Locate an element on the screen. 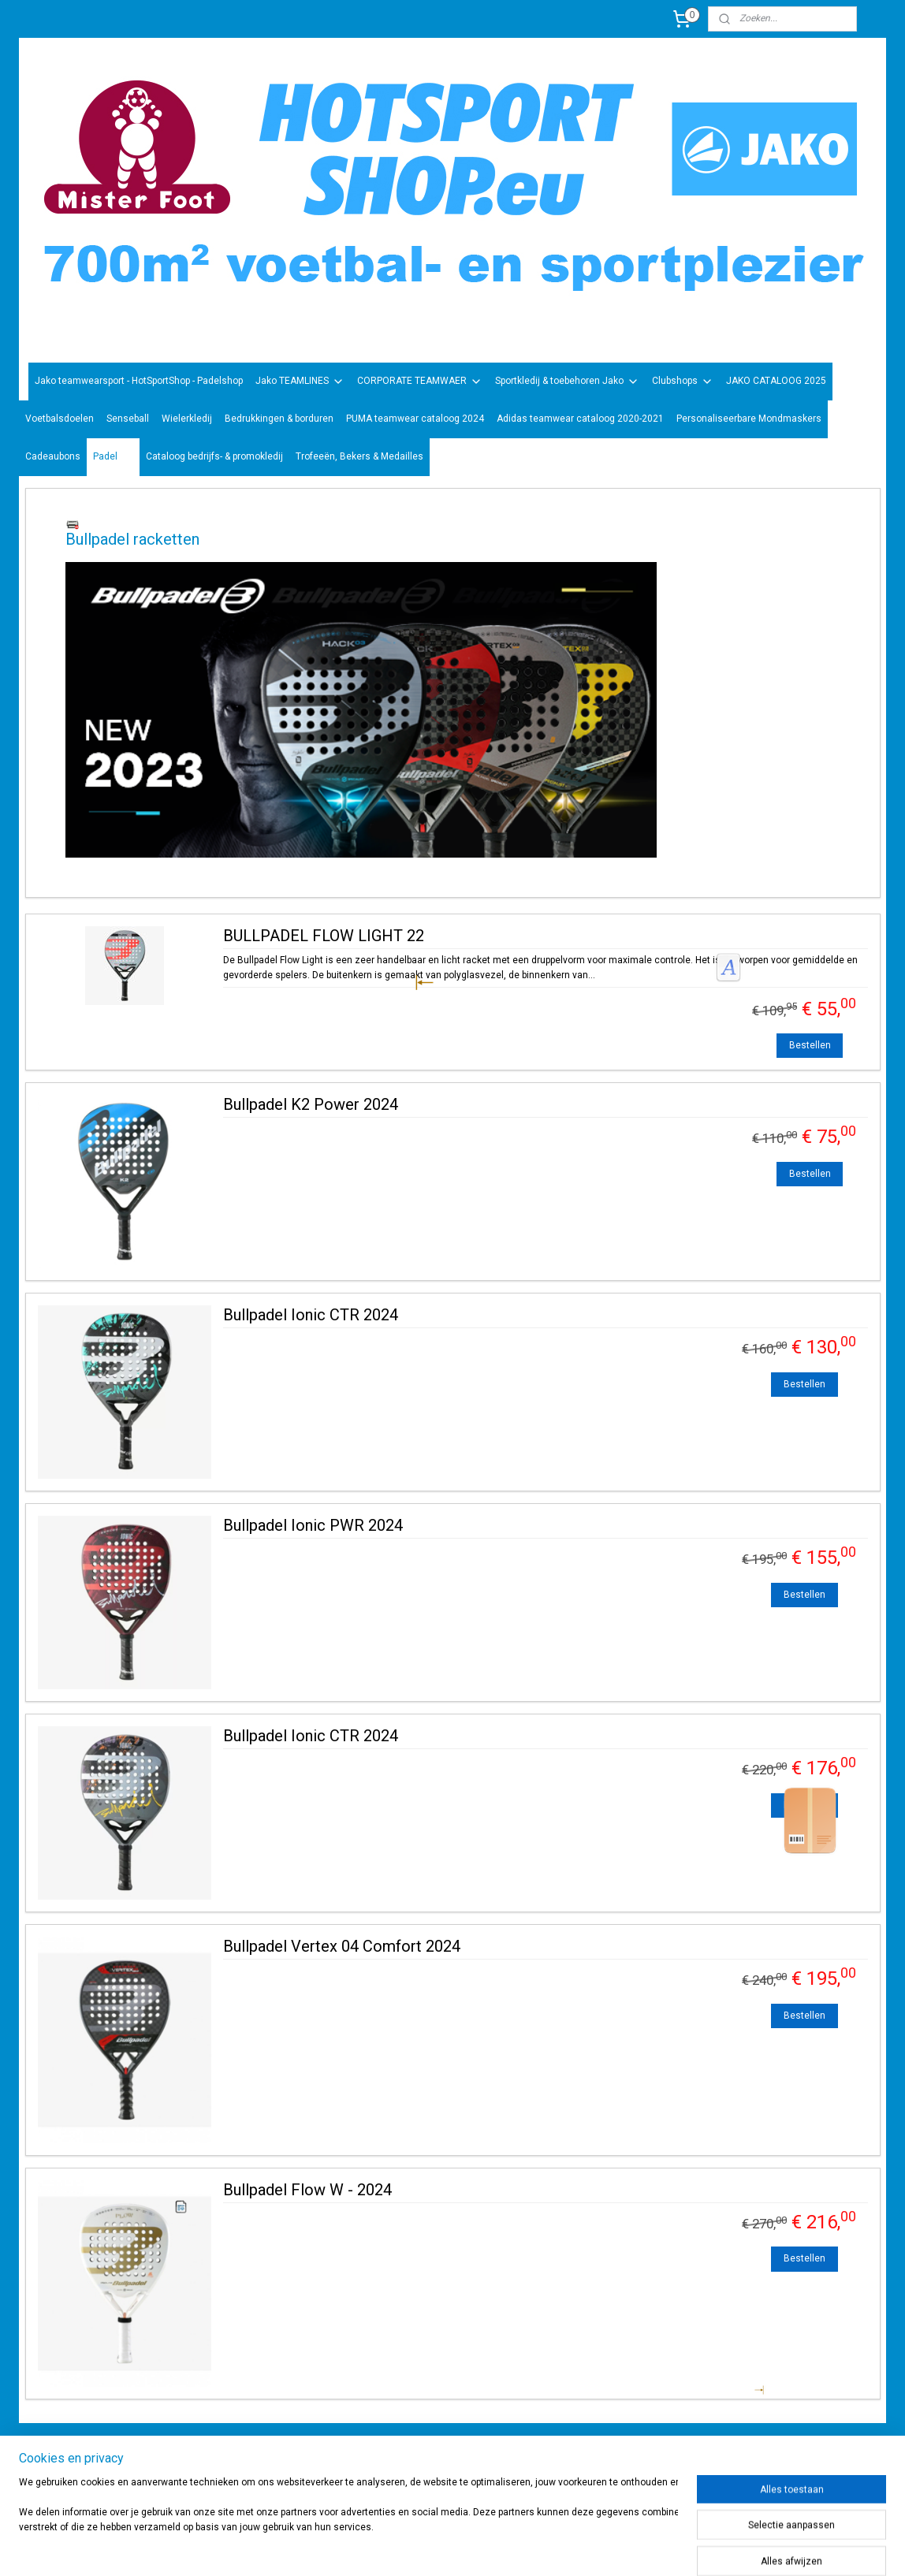 This screenshot has width=905, height=2576. libreoffice web template file type is located at coordinates (181, 2206).